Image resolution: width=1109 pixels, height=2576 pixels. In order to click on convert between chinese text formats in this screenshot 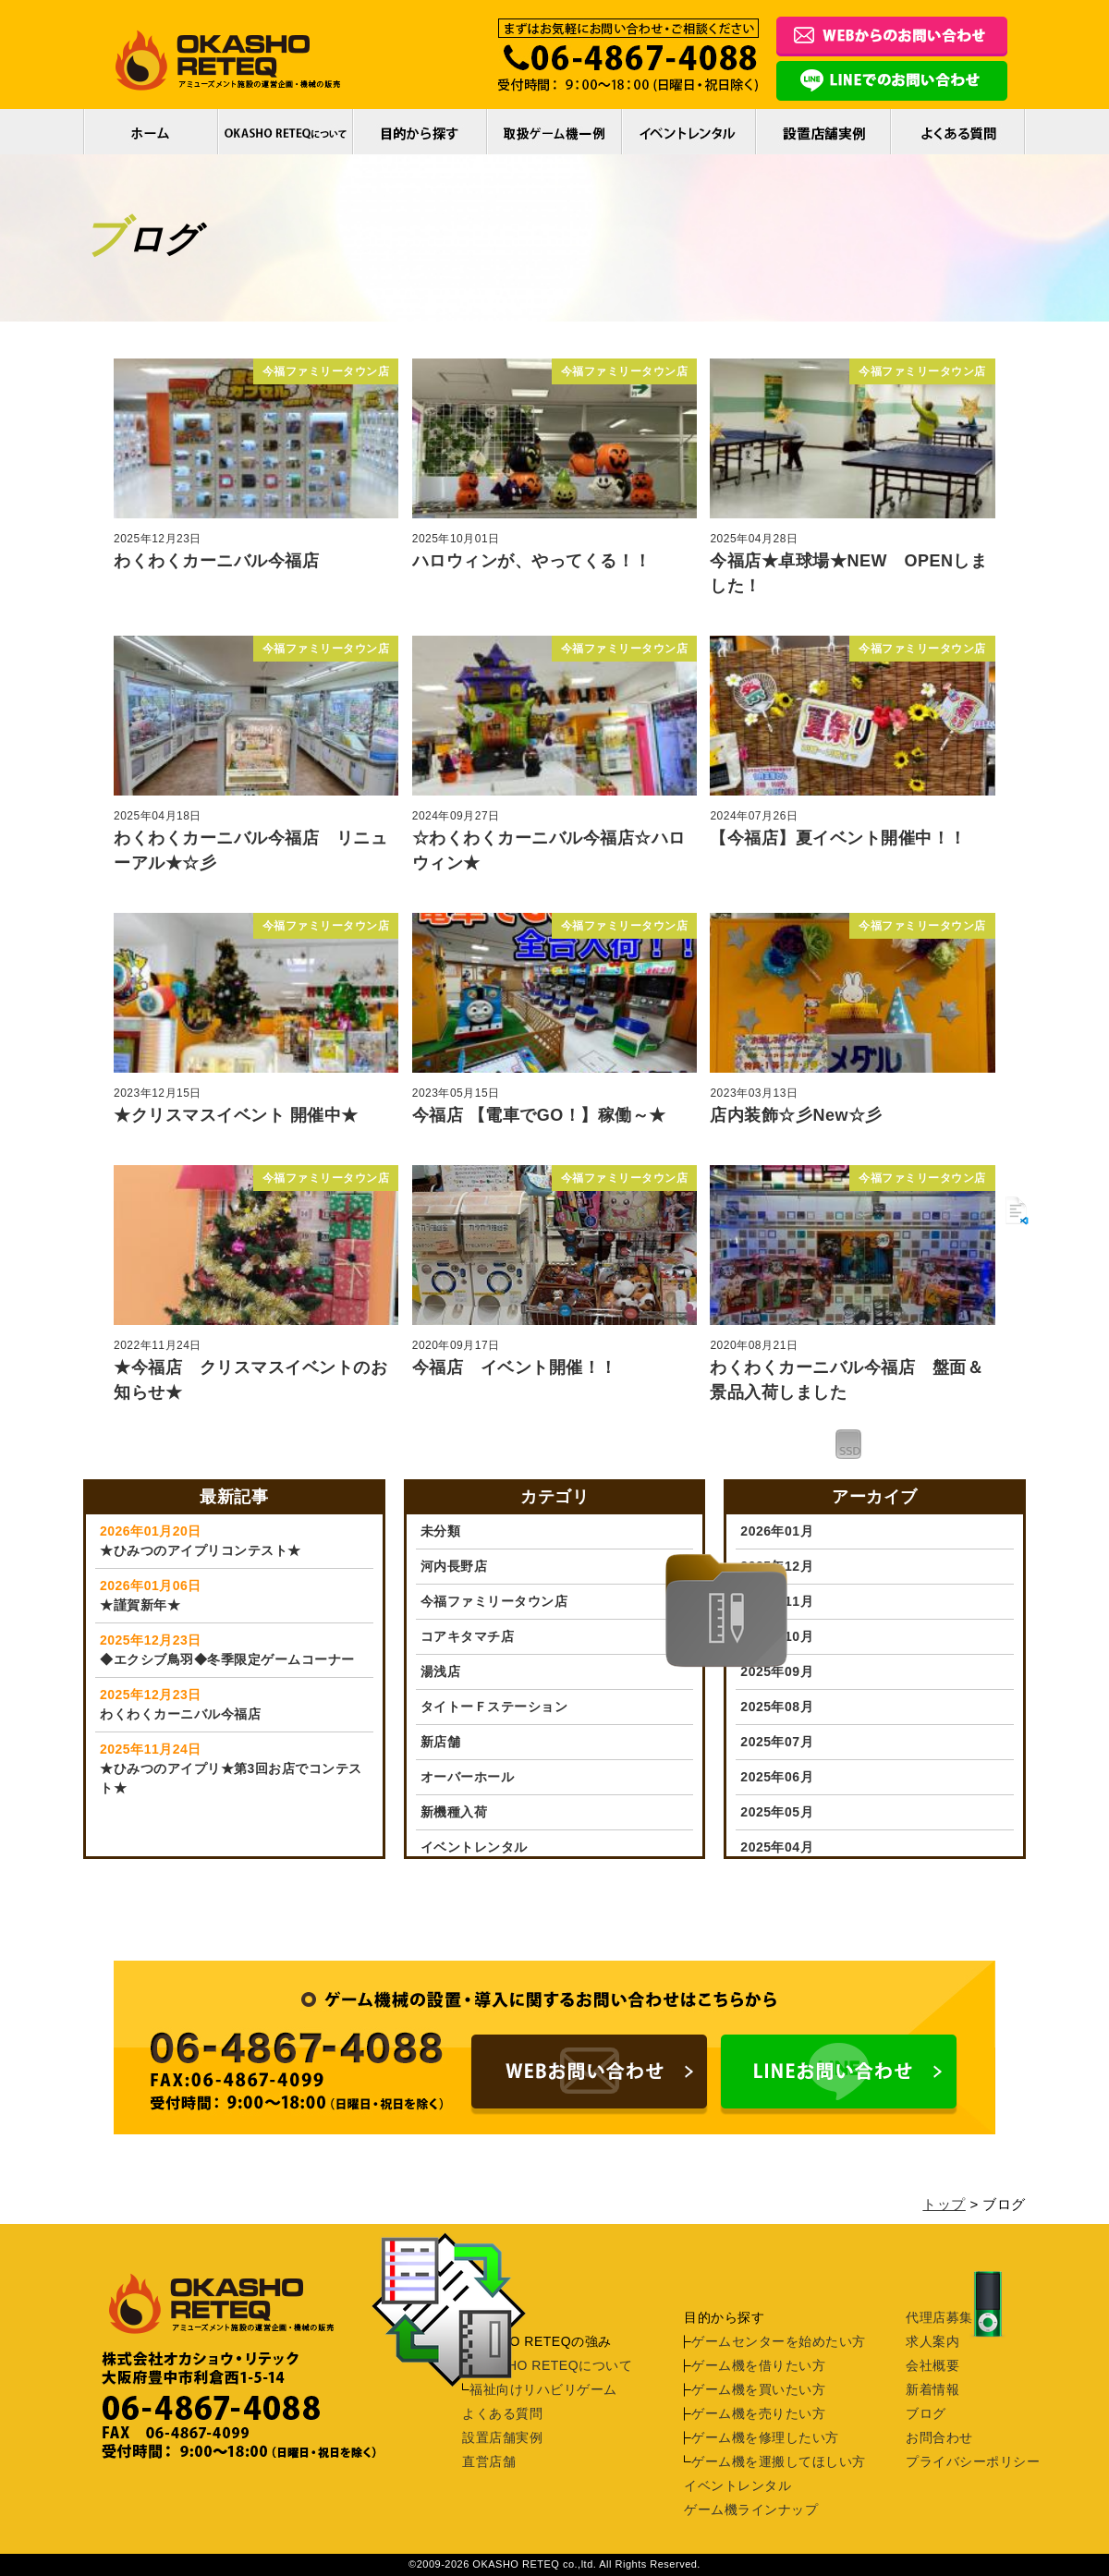, I will do `click(448, 2309)`.